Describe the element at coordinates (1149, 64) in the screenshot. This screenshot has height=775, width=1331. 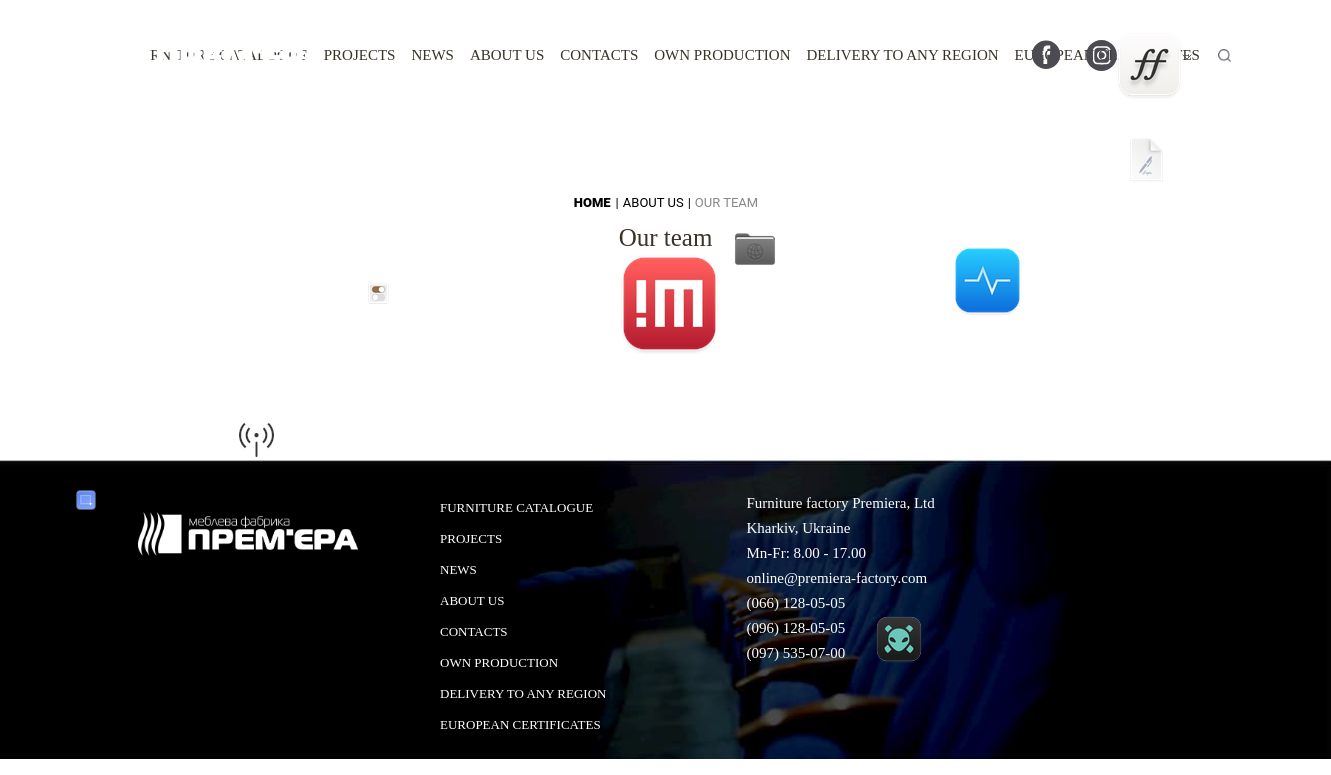
I see `open fontforge font editing application` at that location.